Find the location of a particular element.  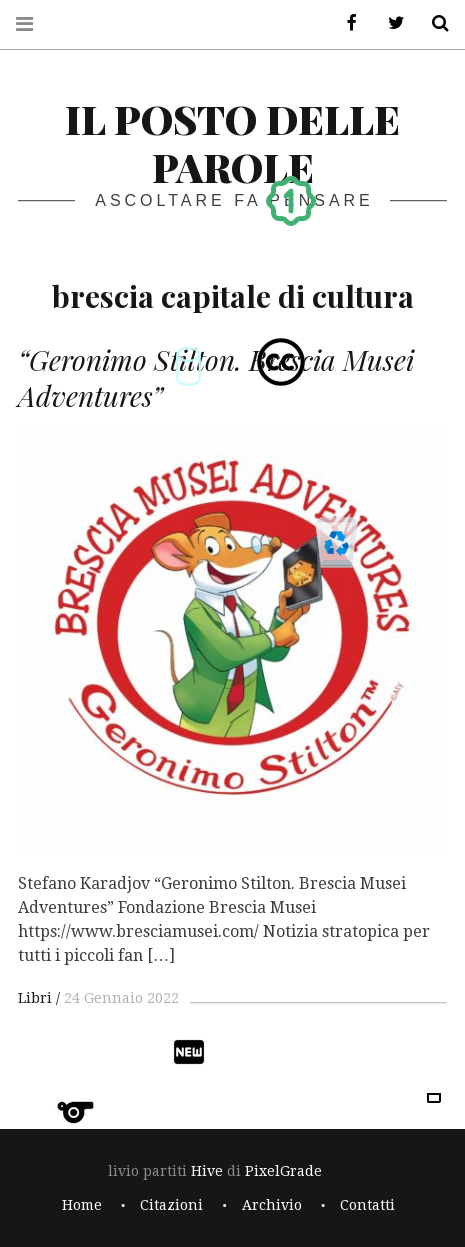

indicates content is licensed under creative commons is located at coordinates (281, 362).